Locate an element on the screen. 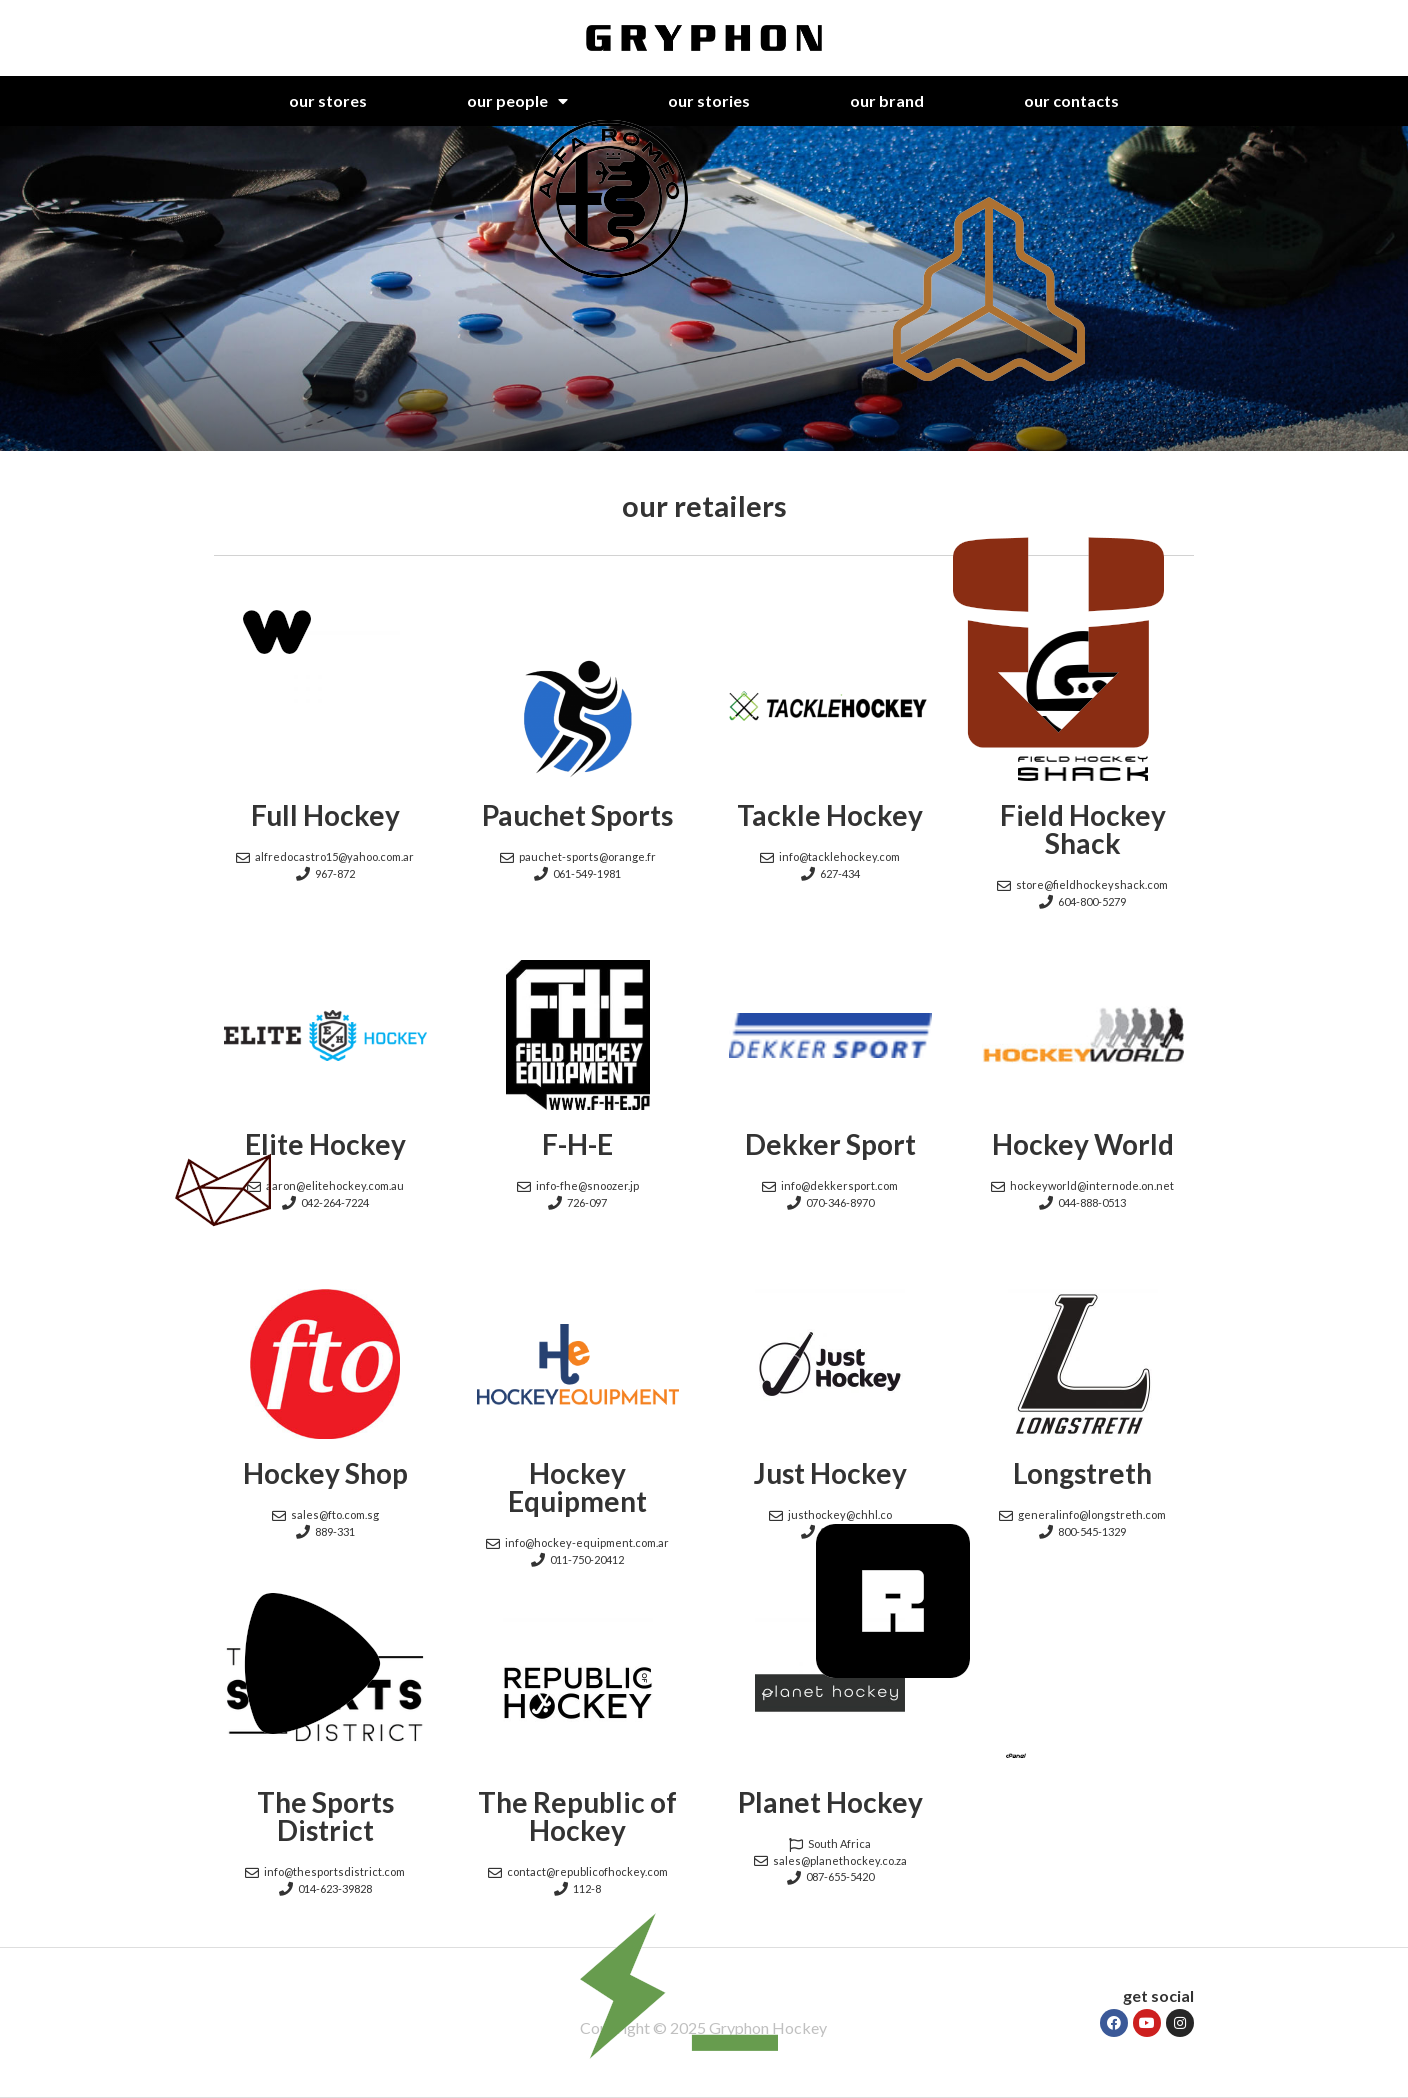 This screenshot has width=1408, height=2098. open webtrees genealogy application is located at coordinates (277, 632).